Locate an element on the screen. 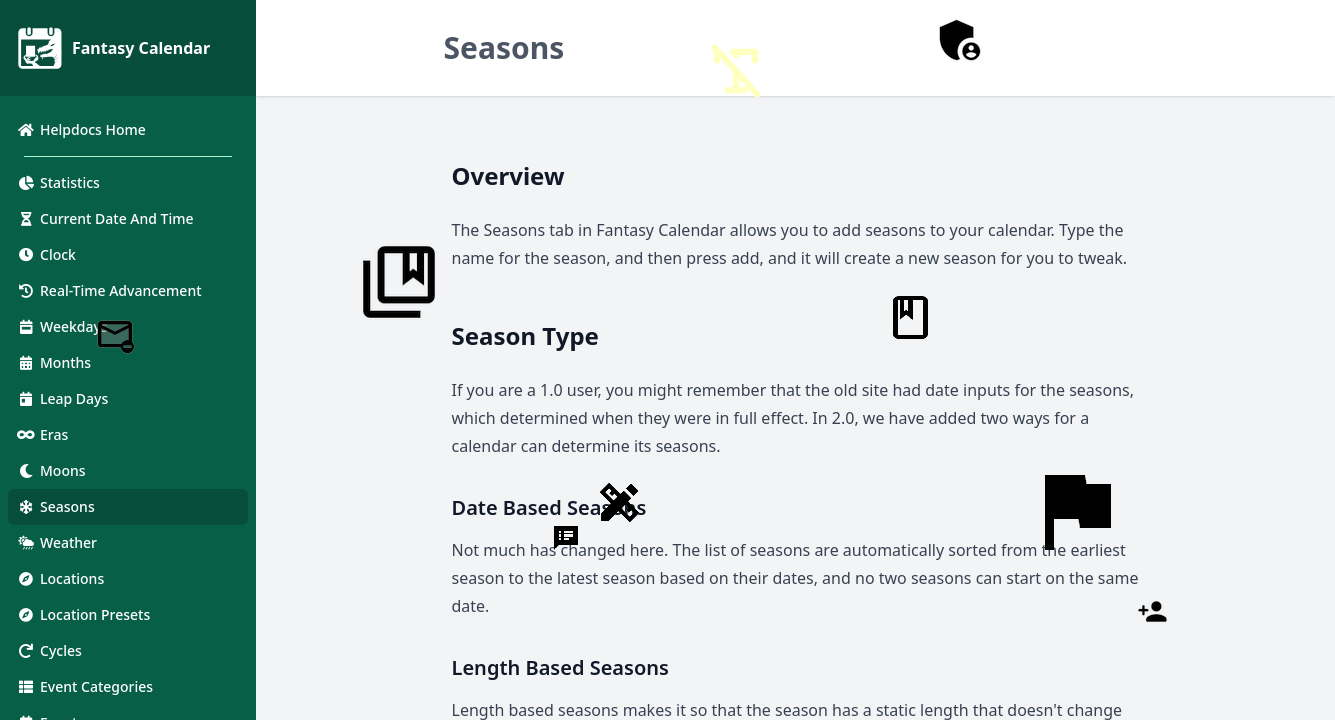  unsubscribe from email list is located at coordinates (115, 338).